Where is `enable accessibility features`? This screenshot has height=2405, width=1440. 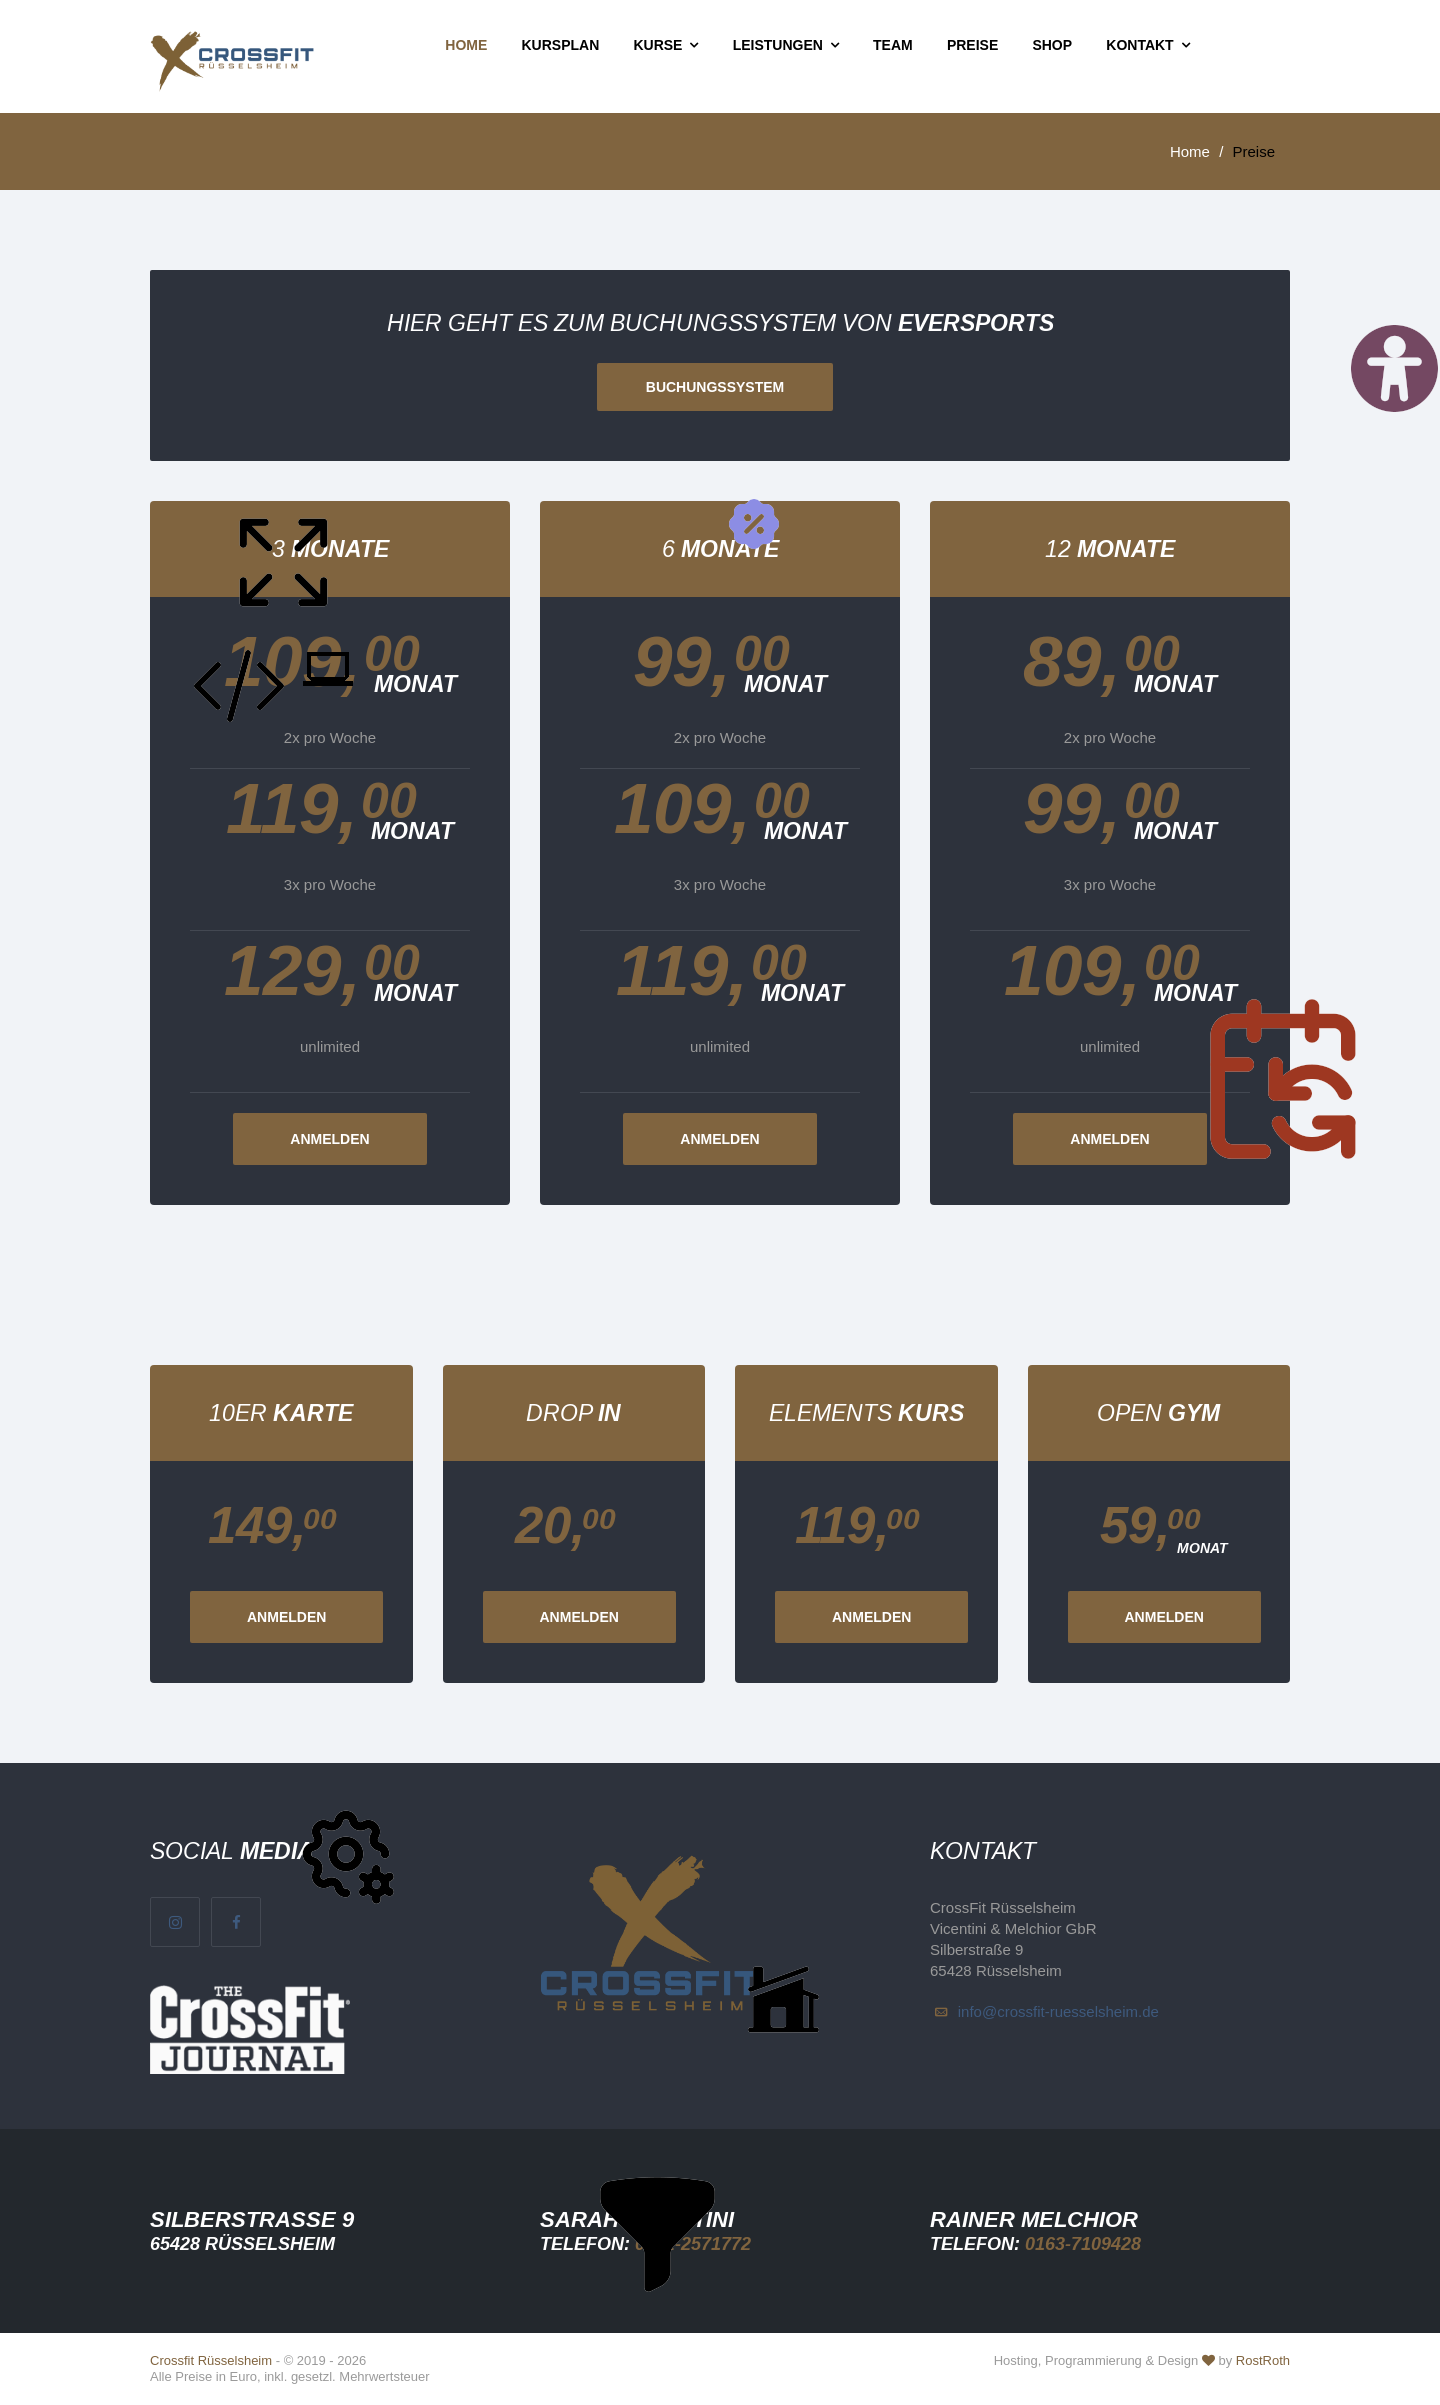
enable accessibility features is located at coordinates (1394, 368).